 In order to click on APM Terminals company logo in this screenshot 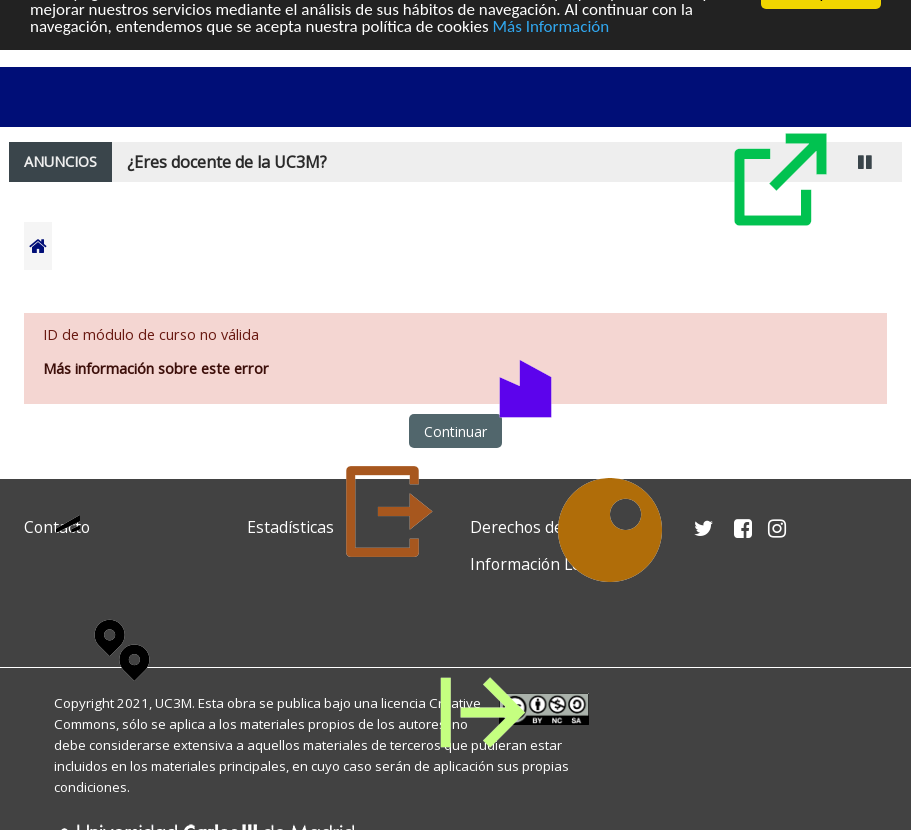, I will do `click(68, 524)`.